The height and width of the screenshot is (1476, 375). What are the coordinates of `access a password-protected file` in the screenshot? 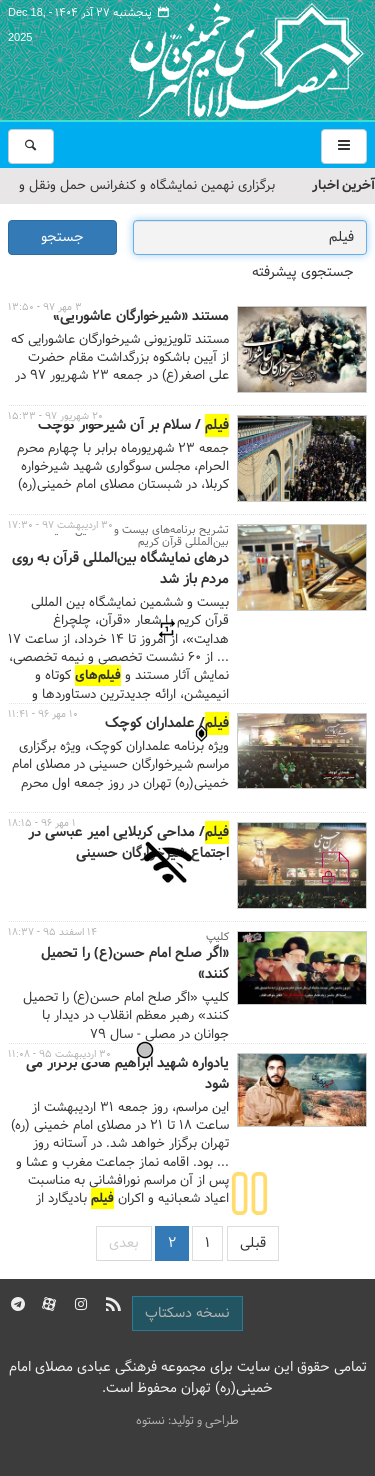 It's located at (335, 867).